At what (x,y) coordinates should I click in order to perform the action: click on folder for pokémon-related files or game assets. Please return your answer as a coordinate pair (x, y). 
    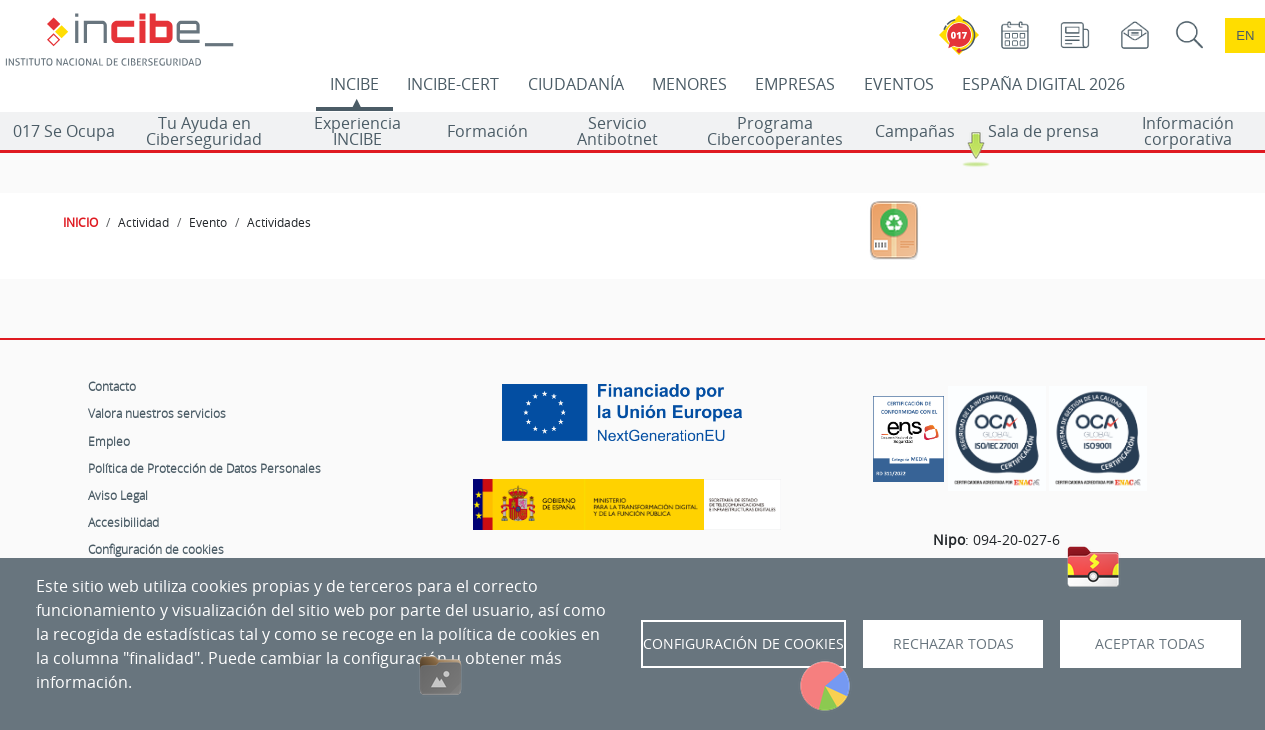
    Looking at the image, I should click on (1093, 568).